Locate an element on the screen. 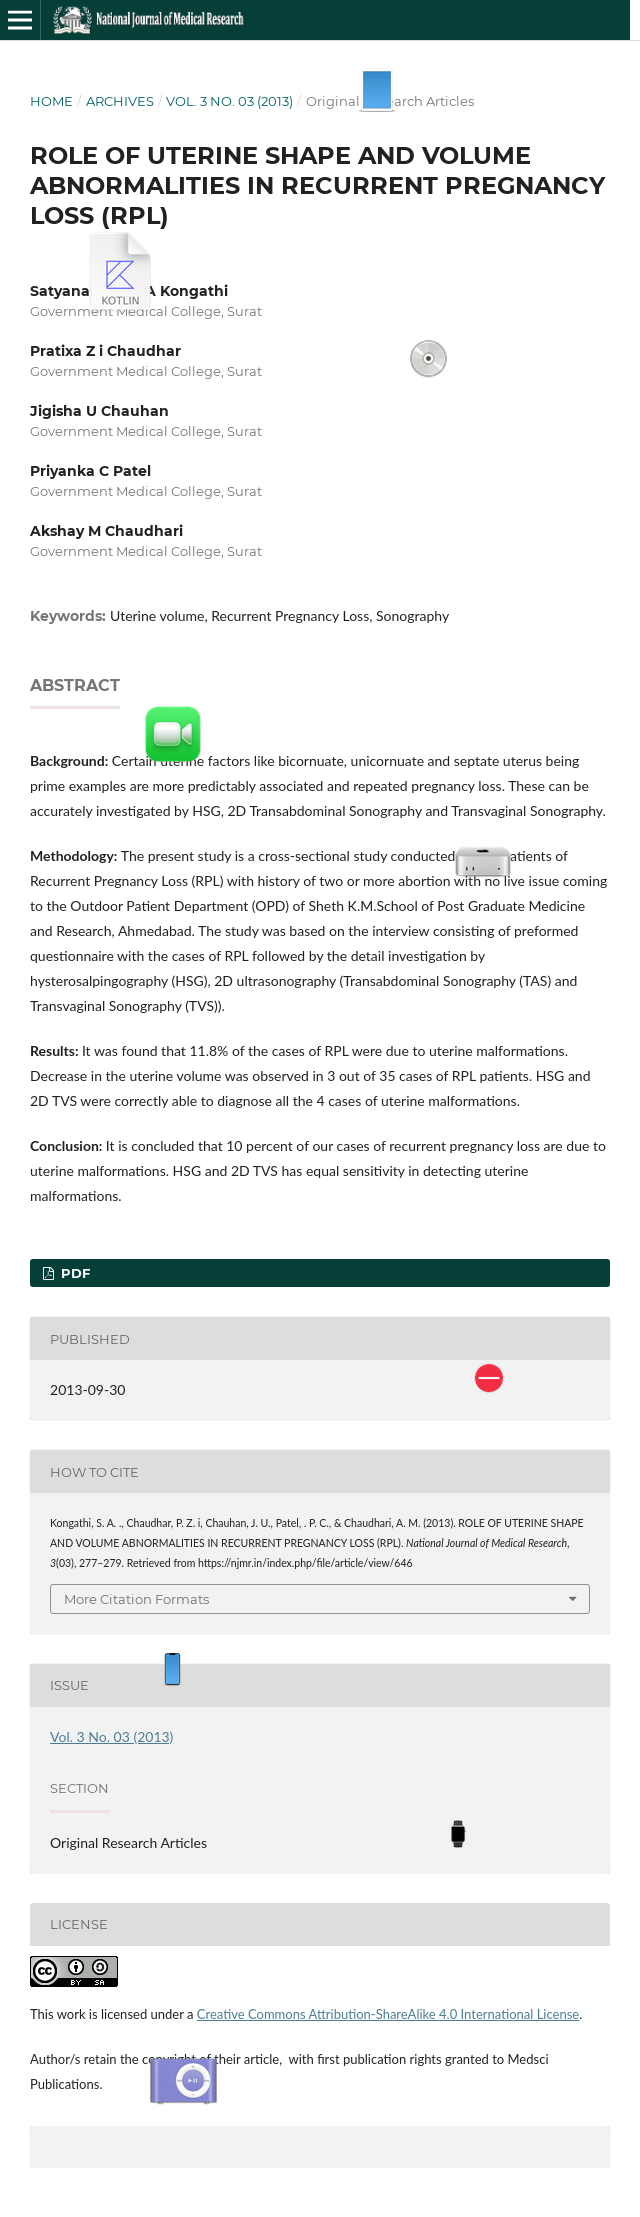 The width and height of the screenshot is (640, 2217). indicates an error or critical issue has occurred is located at coordinates (489, 1378).